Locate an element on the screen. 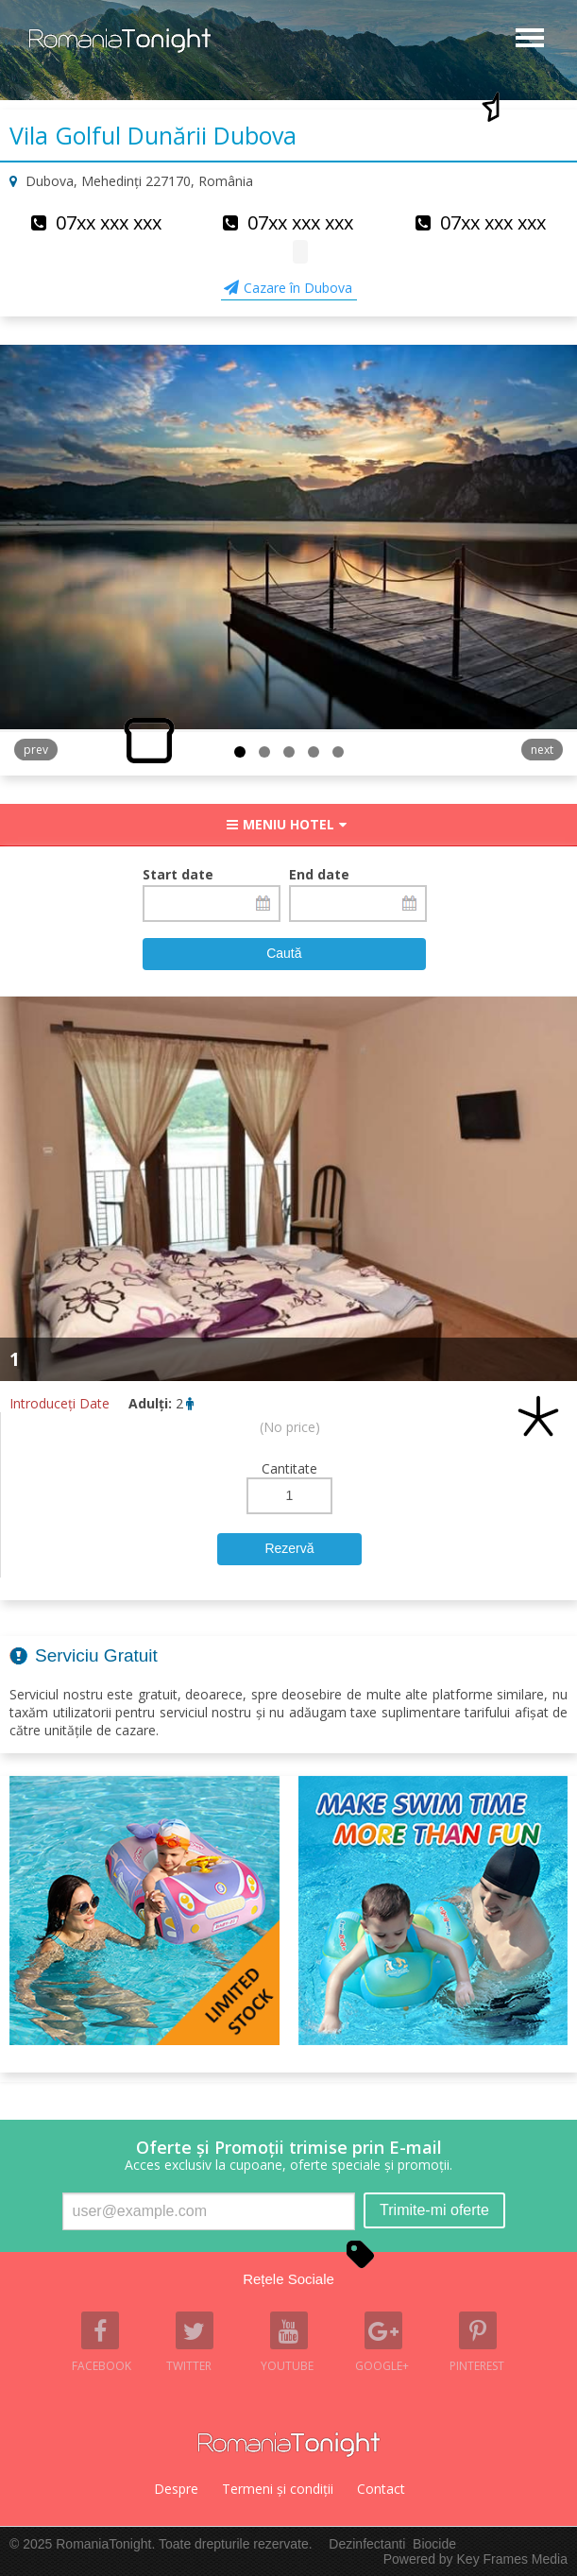  browse bakery or bread products is located at coordinates (149, 741).